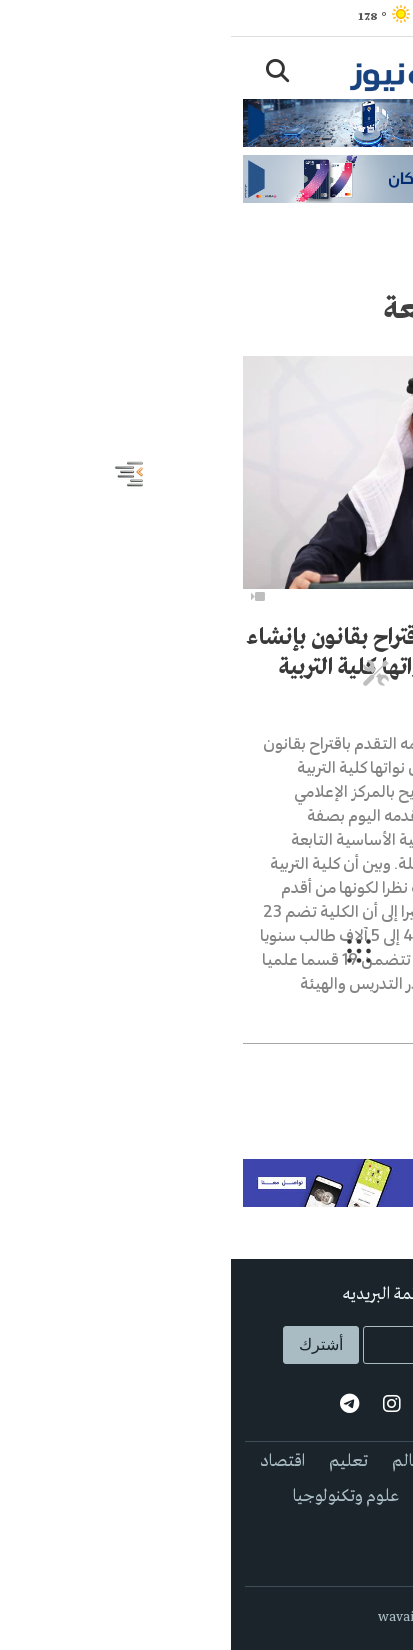 The width and height of the screenshot is (413, 1650). What do you see at coordinates (376, 673) in the screenshot?
I see `access system settings and preferences` at bounding box center [376, 673].